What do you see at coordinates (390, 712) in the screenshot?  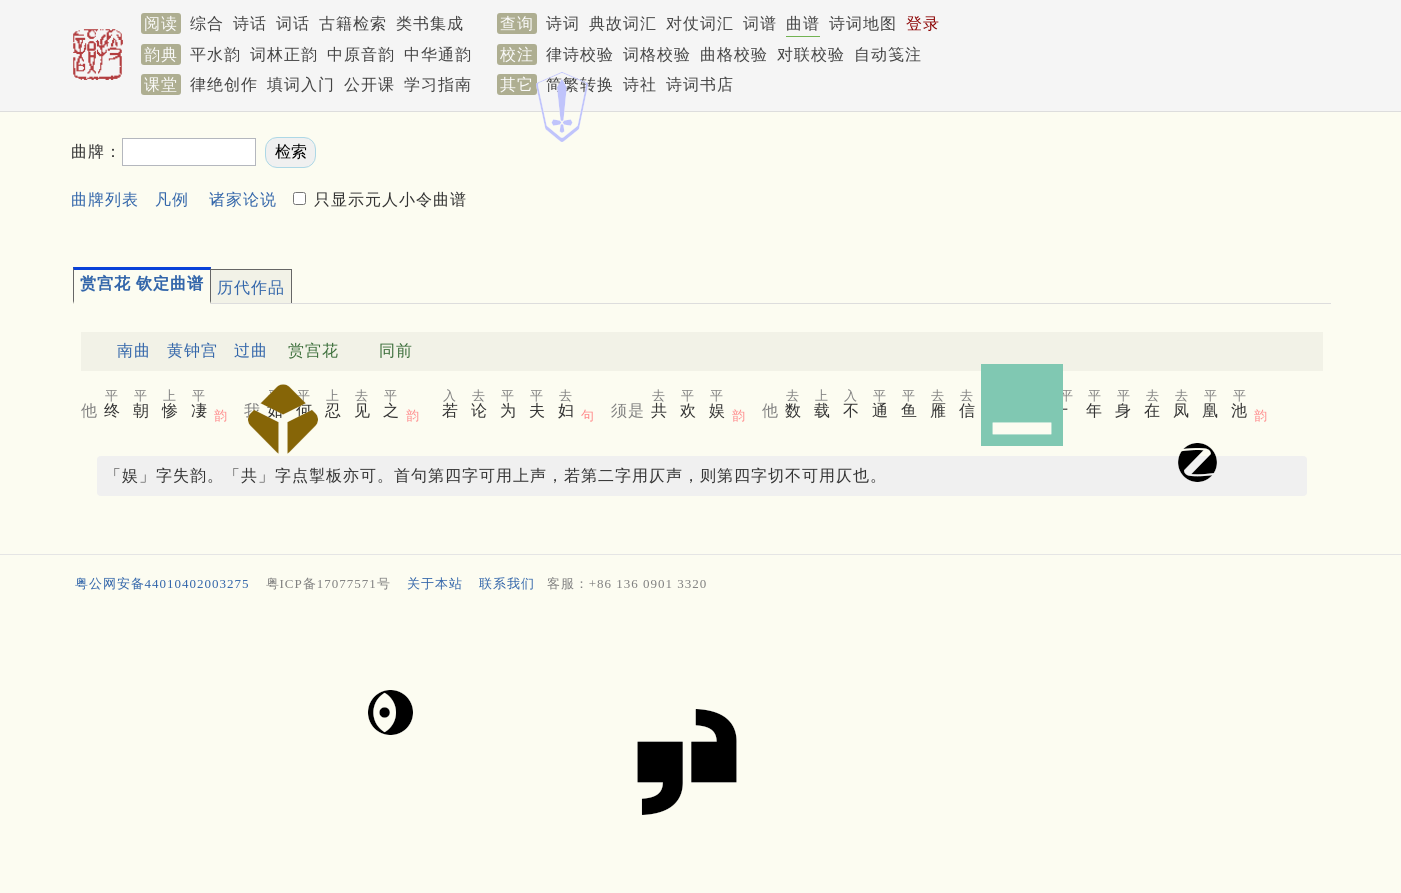 I see `icomoon icon font service logo` at bounding box center [390, 712].